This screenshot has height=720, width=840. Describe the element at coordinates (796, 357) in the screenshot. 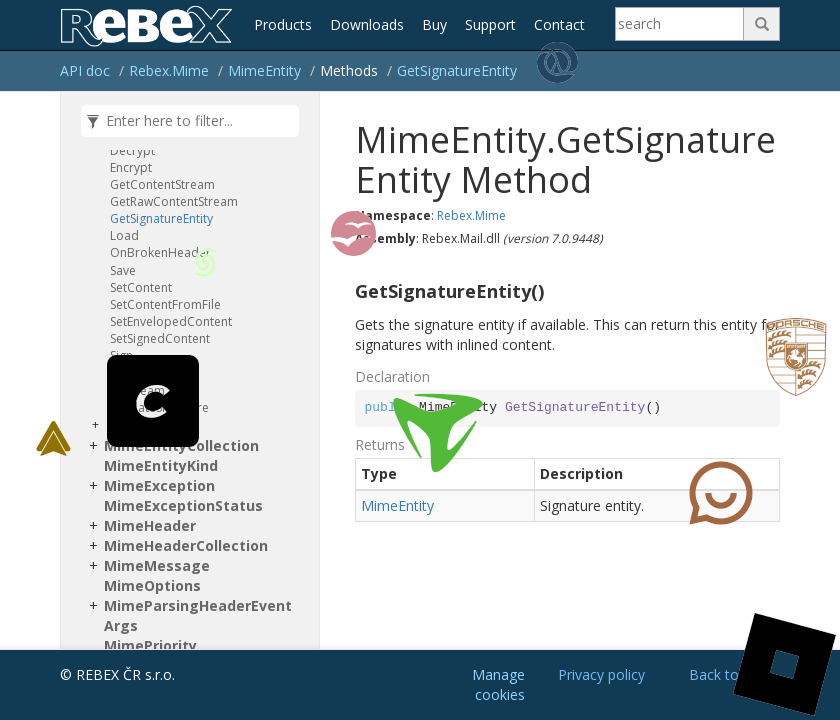

I see `porsche brand logo` at that location.